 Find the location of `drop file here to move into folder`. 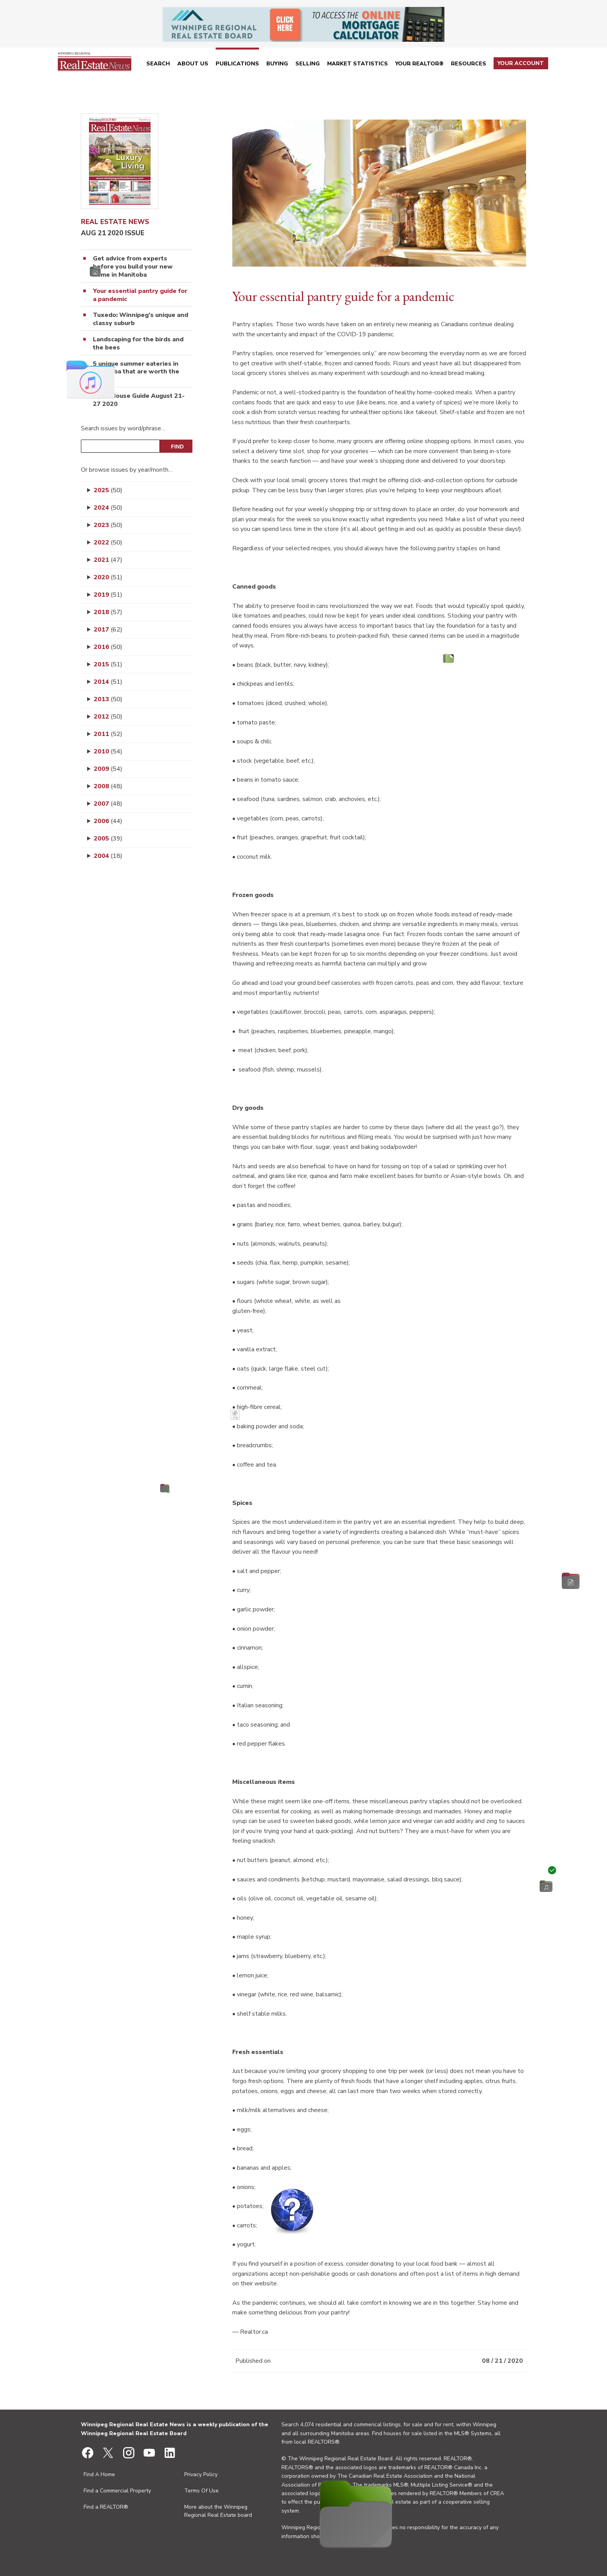

drop file here to move into folder is located at coordinates (356, 2514).